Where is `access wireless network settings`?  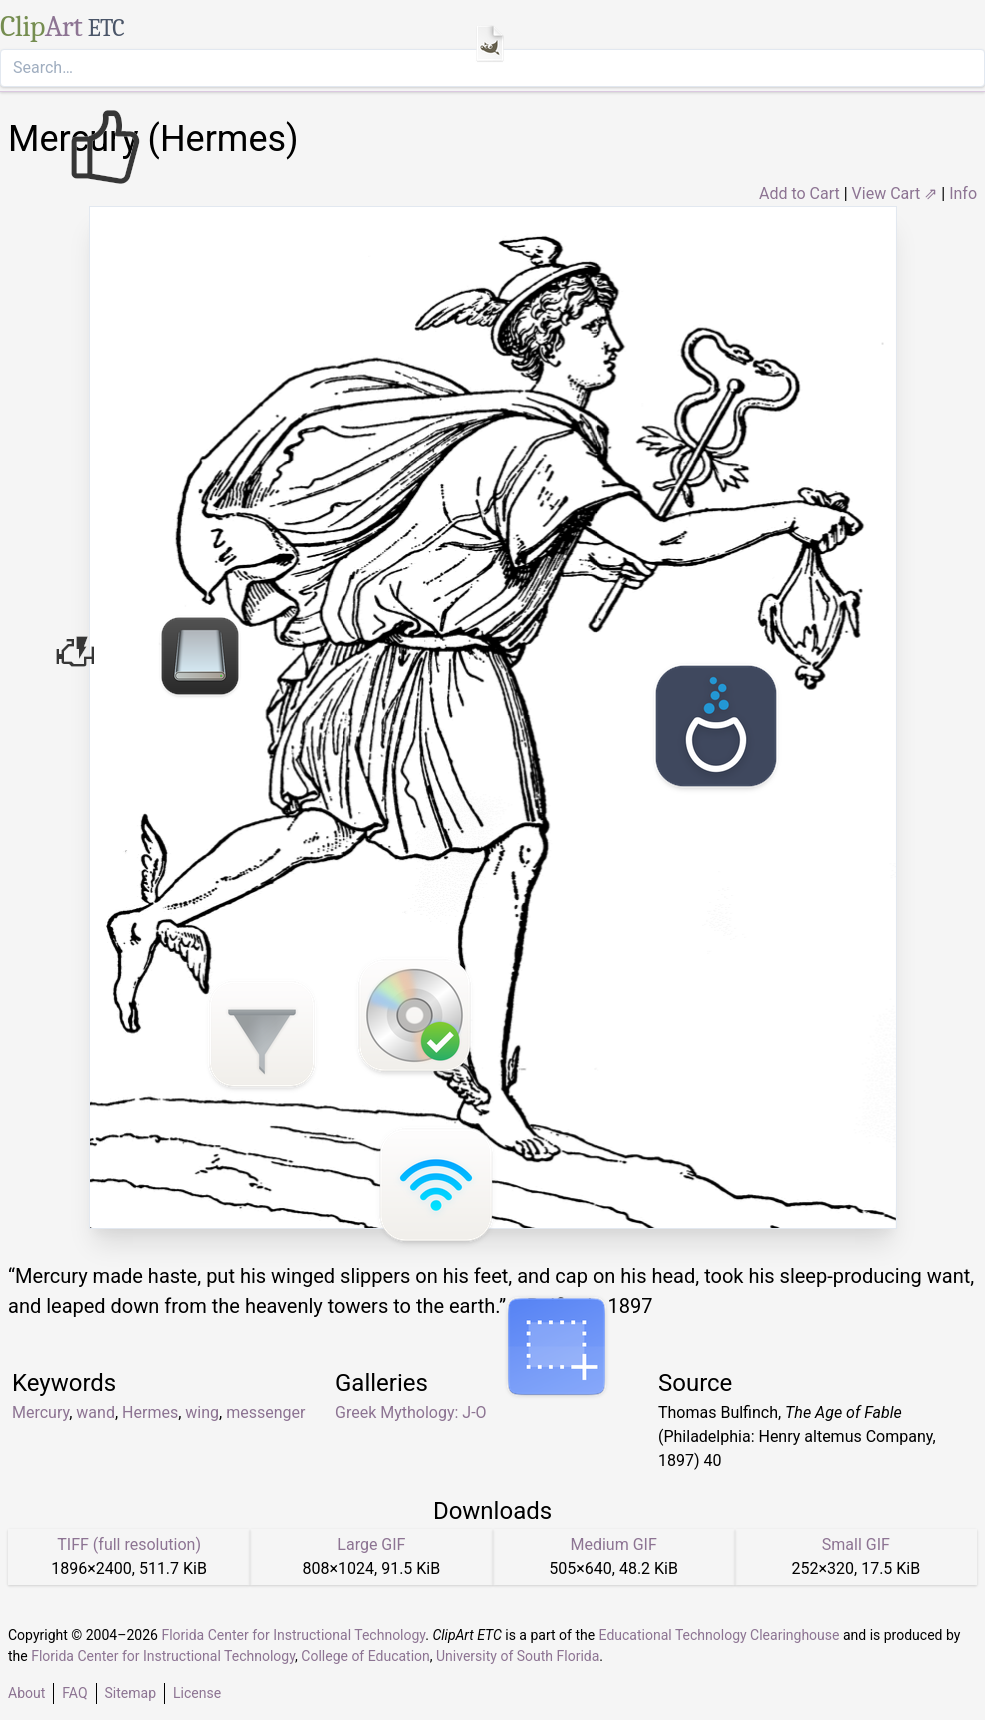 access wireless network settings is located at coordinates (436, 1185).